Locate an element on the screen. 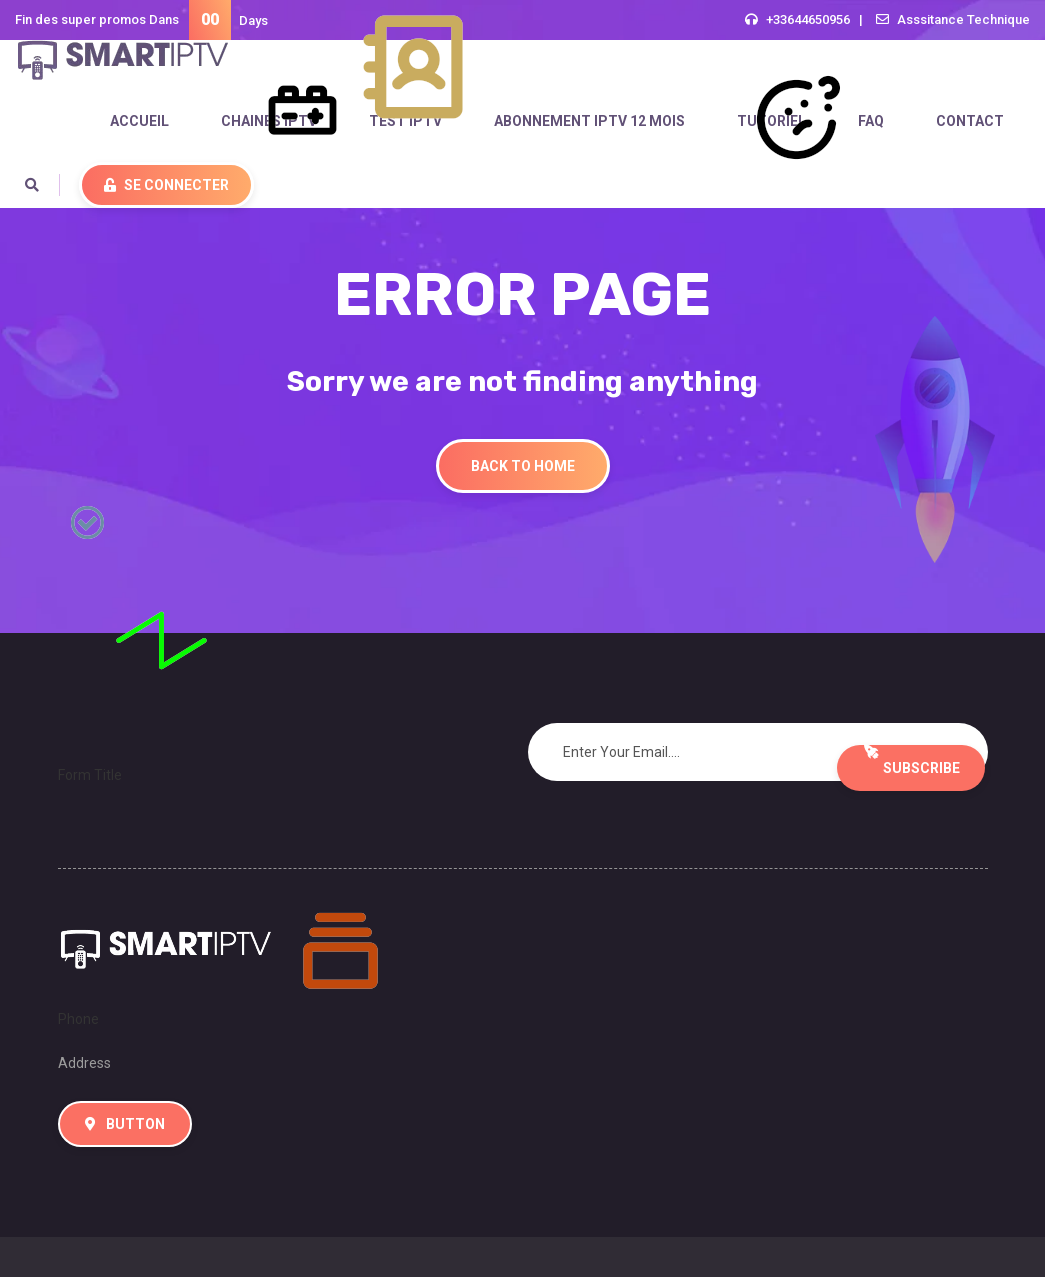  select sawtooth waveform in audio synthesizer is located at coordinates (161, 640).